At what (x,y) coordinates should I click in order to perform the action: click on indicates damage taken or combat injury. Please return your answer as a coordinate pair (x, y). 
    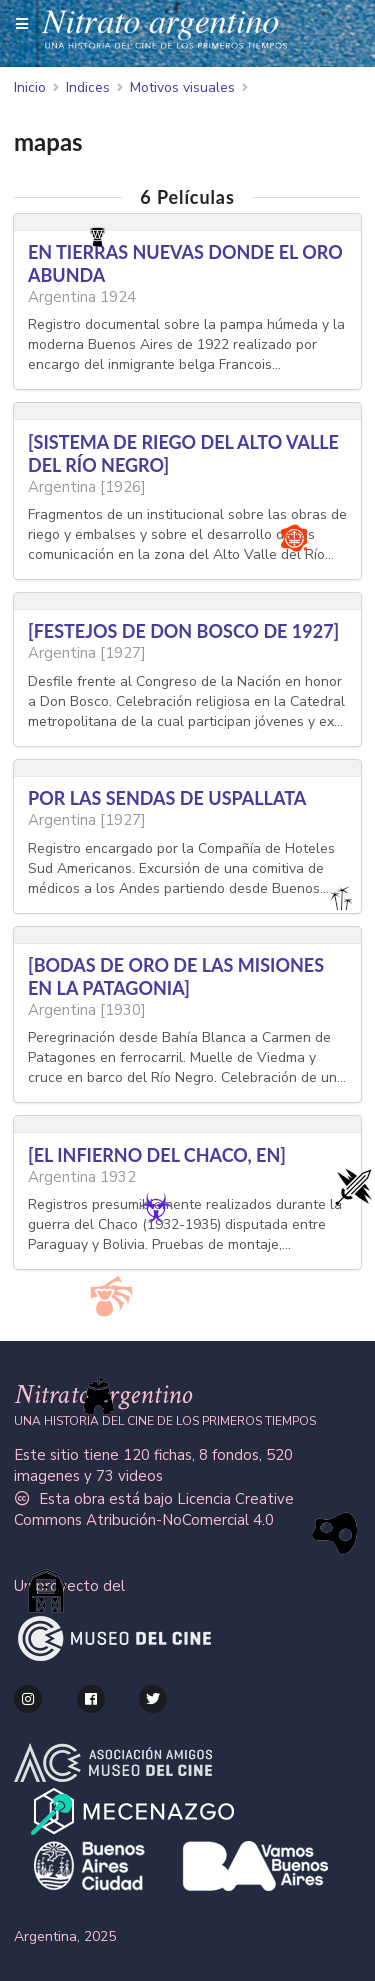
    Looking at the image, I should click on (353, 1187).